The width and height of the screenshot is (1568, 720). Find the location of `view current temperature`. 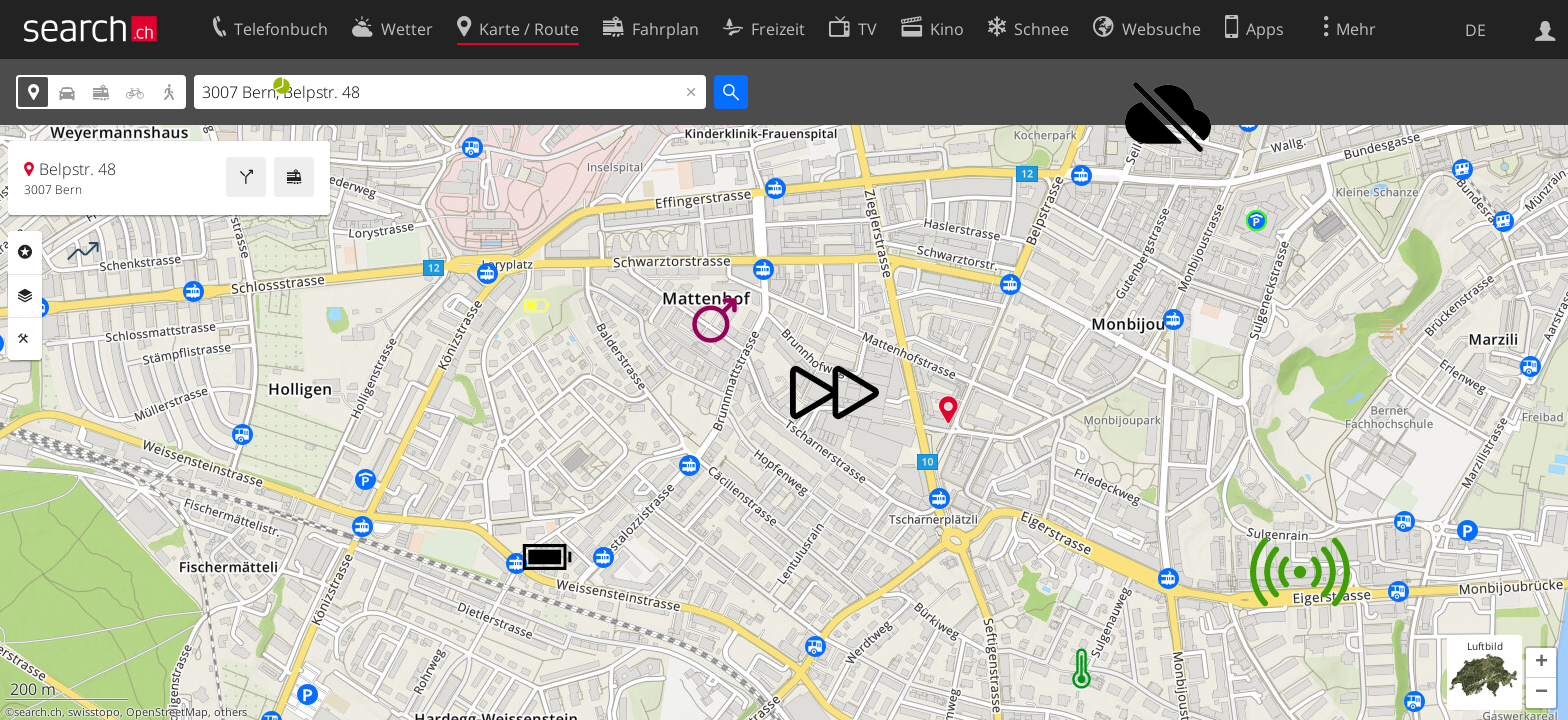

view current temperature is located at coordinates (1081, 668).